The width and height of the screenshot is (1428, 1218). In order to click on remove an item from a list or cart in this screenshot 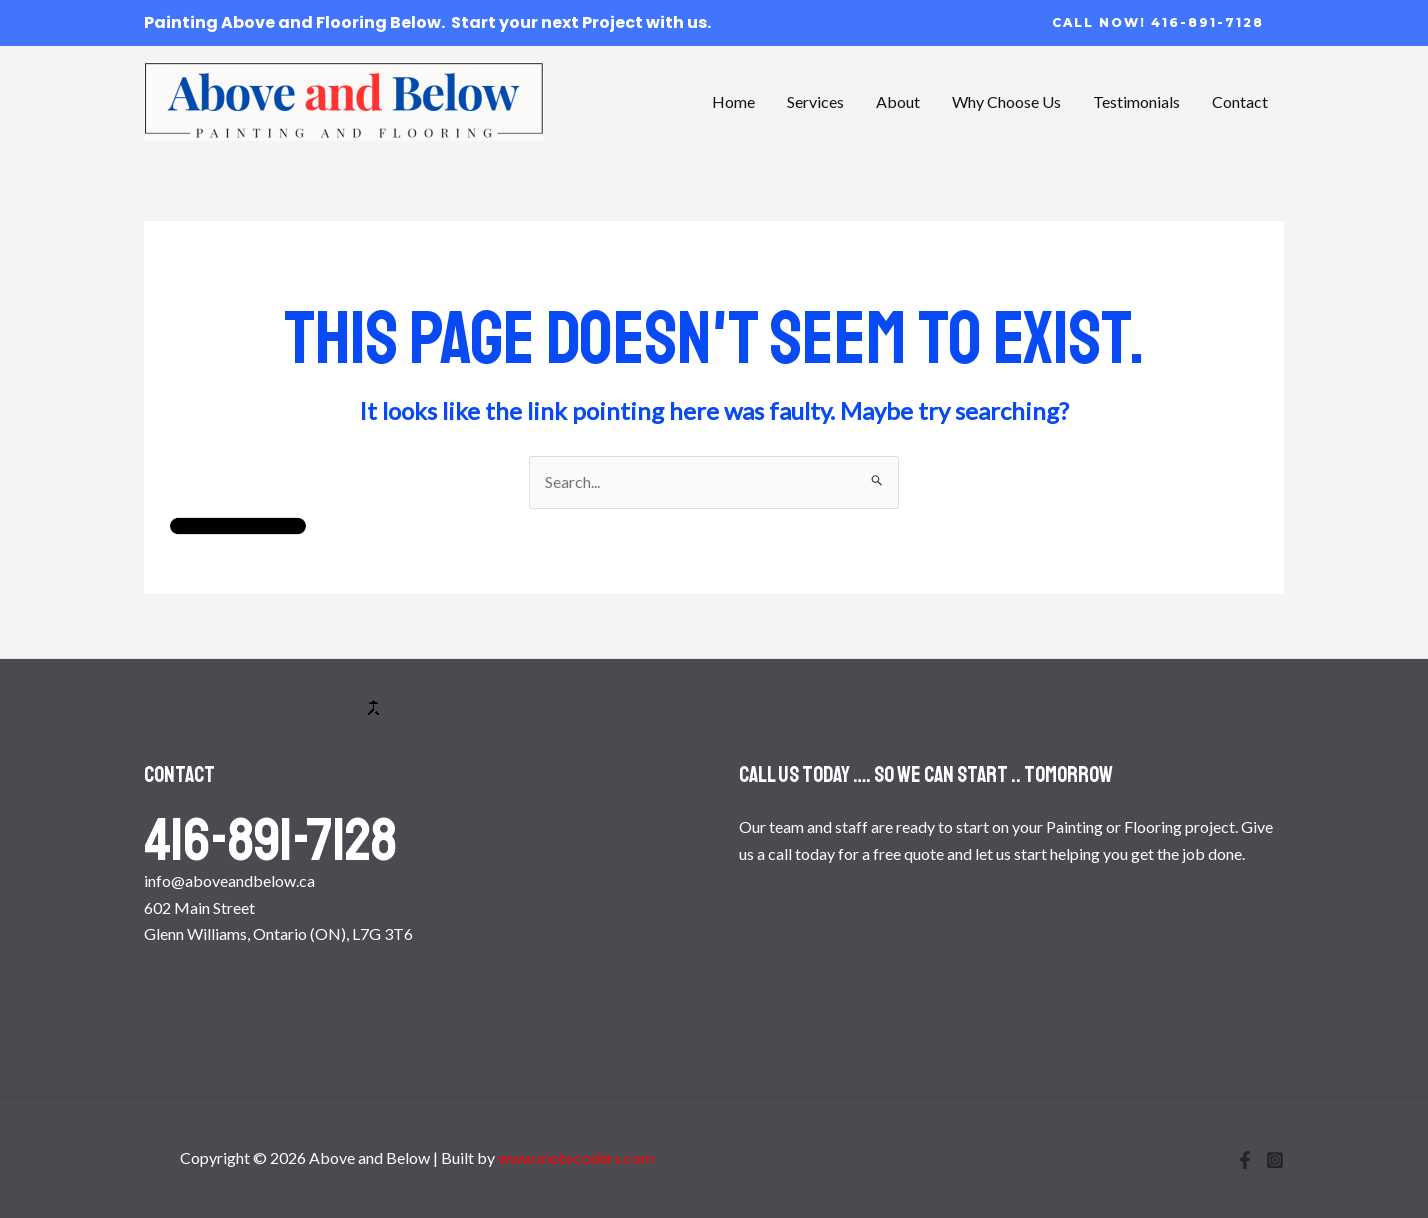, I will do `click(238, 526)`.